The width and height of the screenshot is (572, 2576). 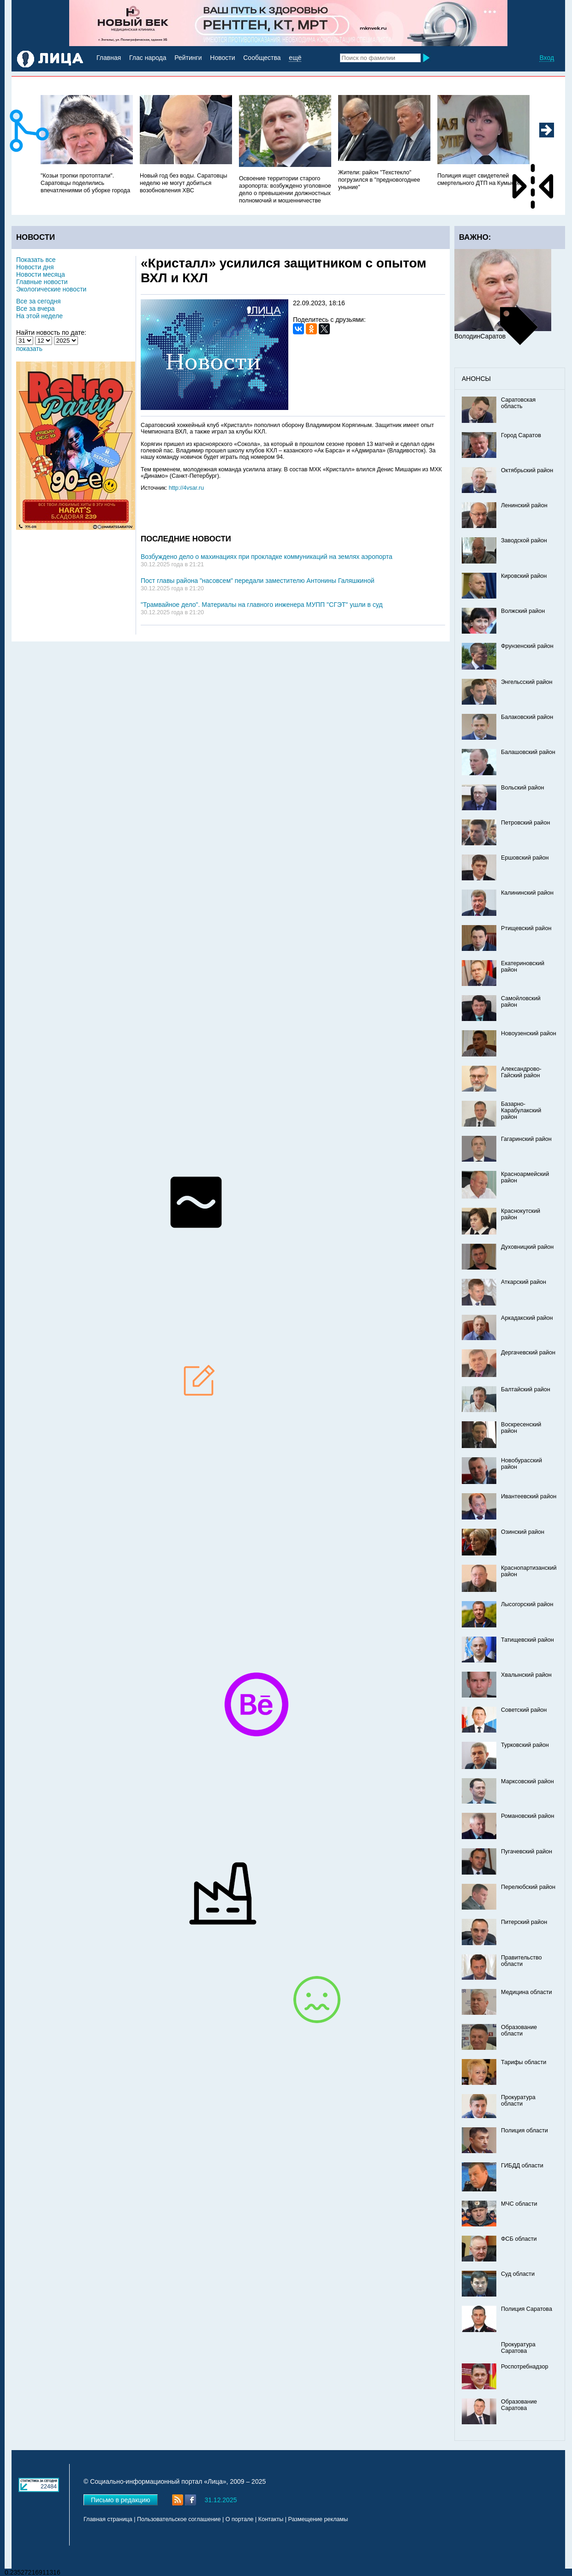 I want to click on view manufacturing or production facilities, so click(x=223, y=1896).